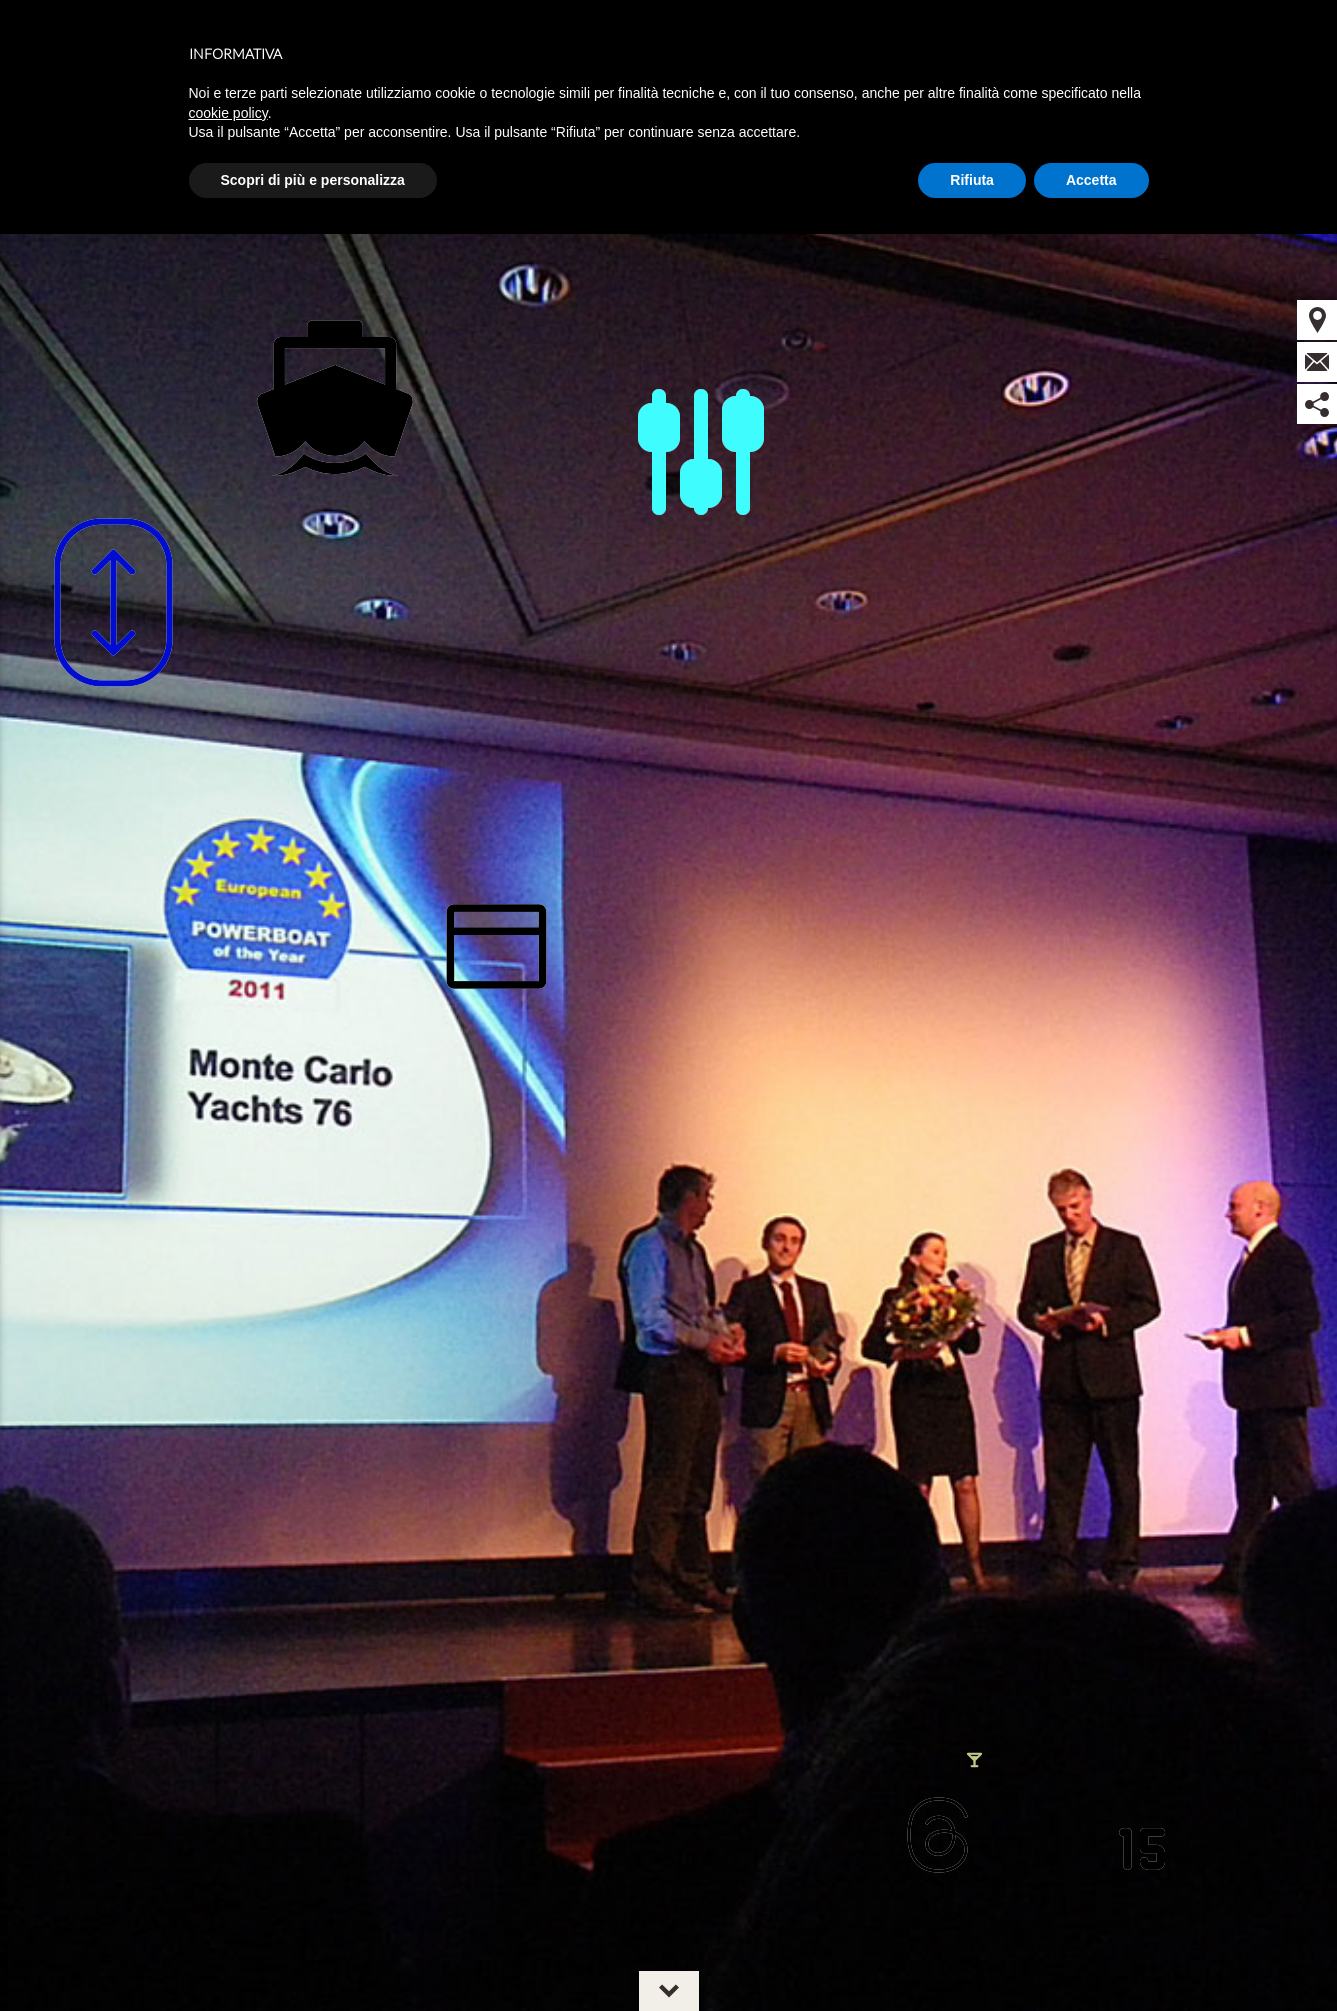  I want to click on open web browser, so click(496, 946).